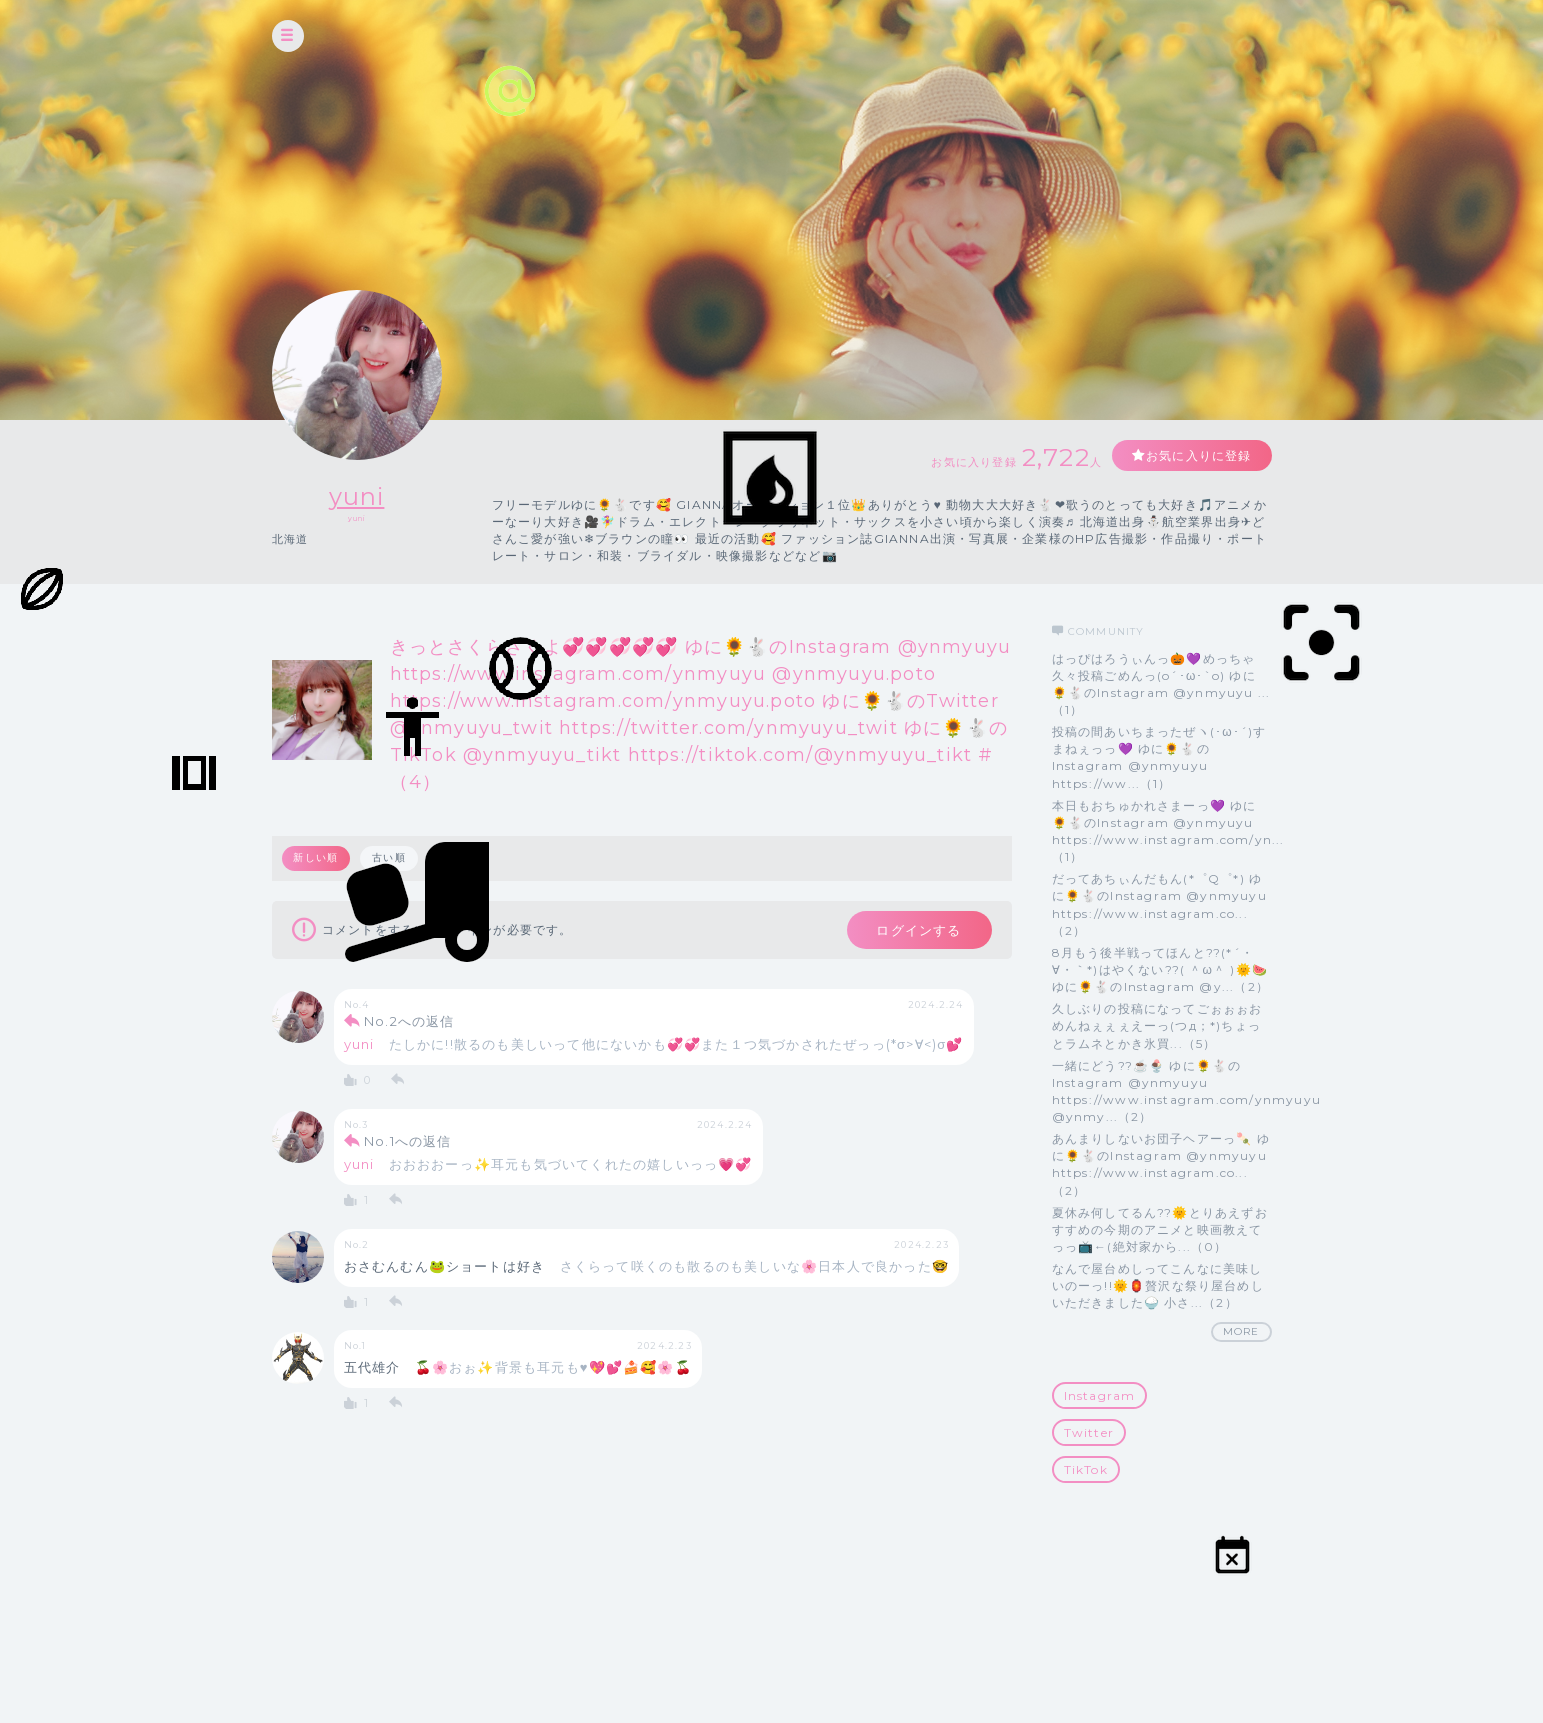 Image resolution: width=1543 pixels, height=1723 pixels. Describe the element at coordinates (1321, 642) in the screenshot. I see `tap to focus camera on center point` at that location.